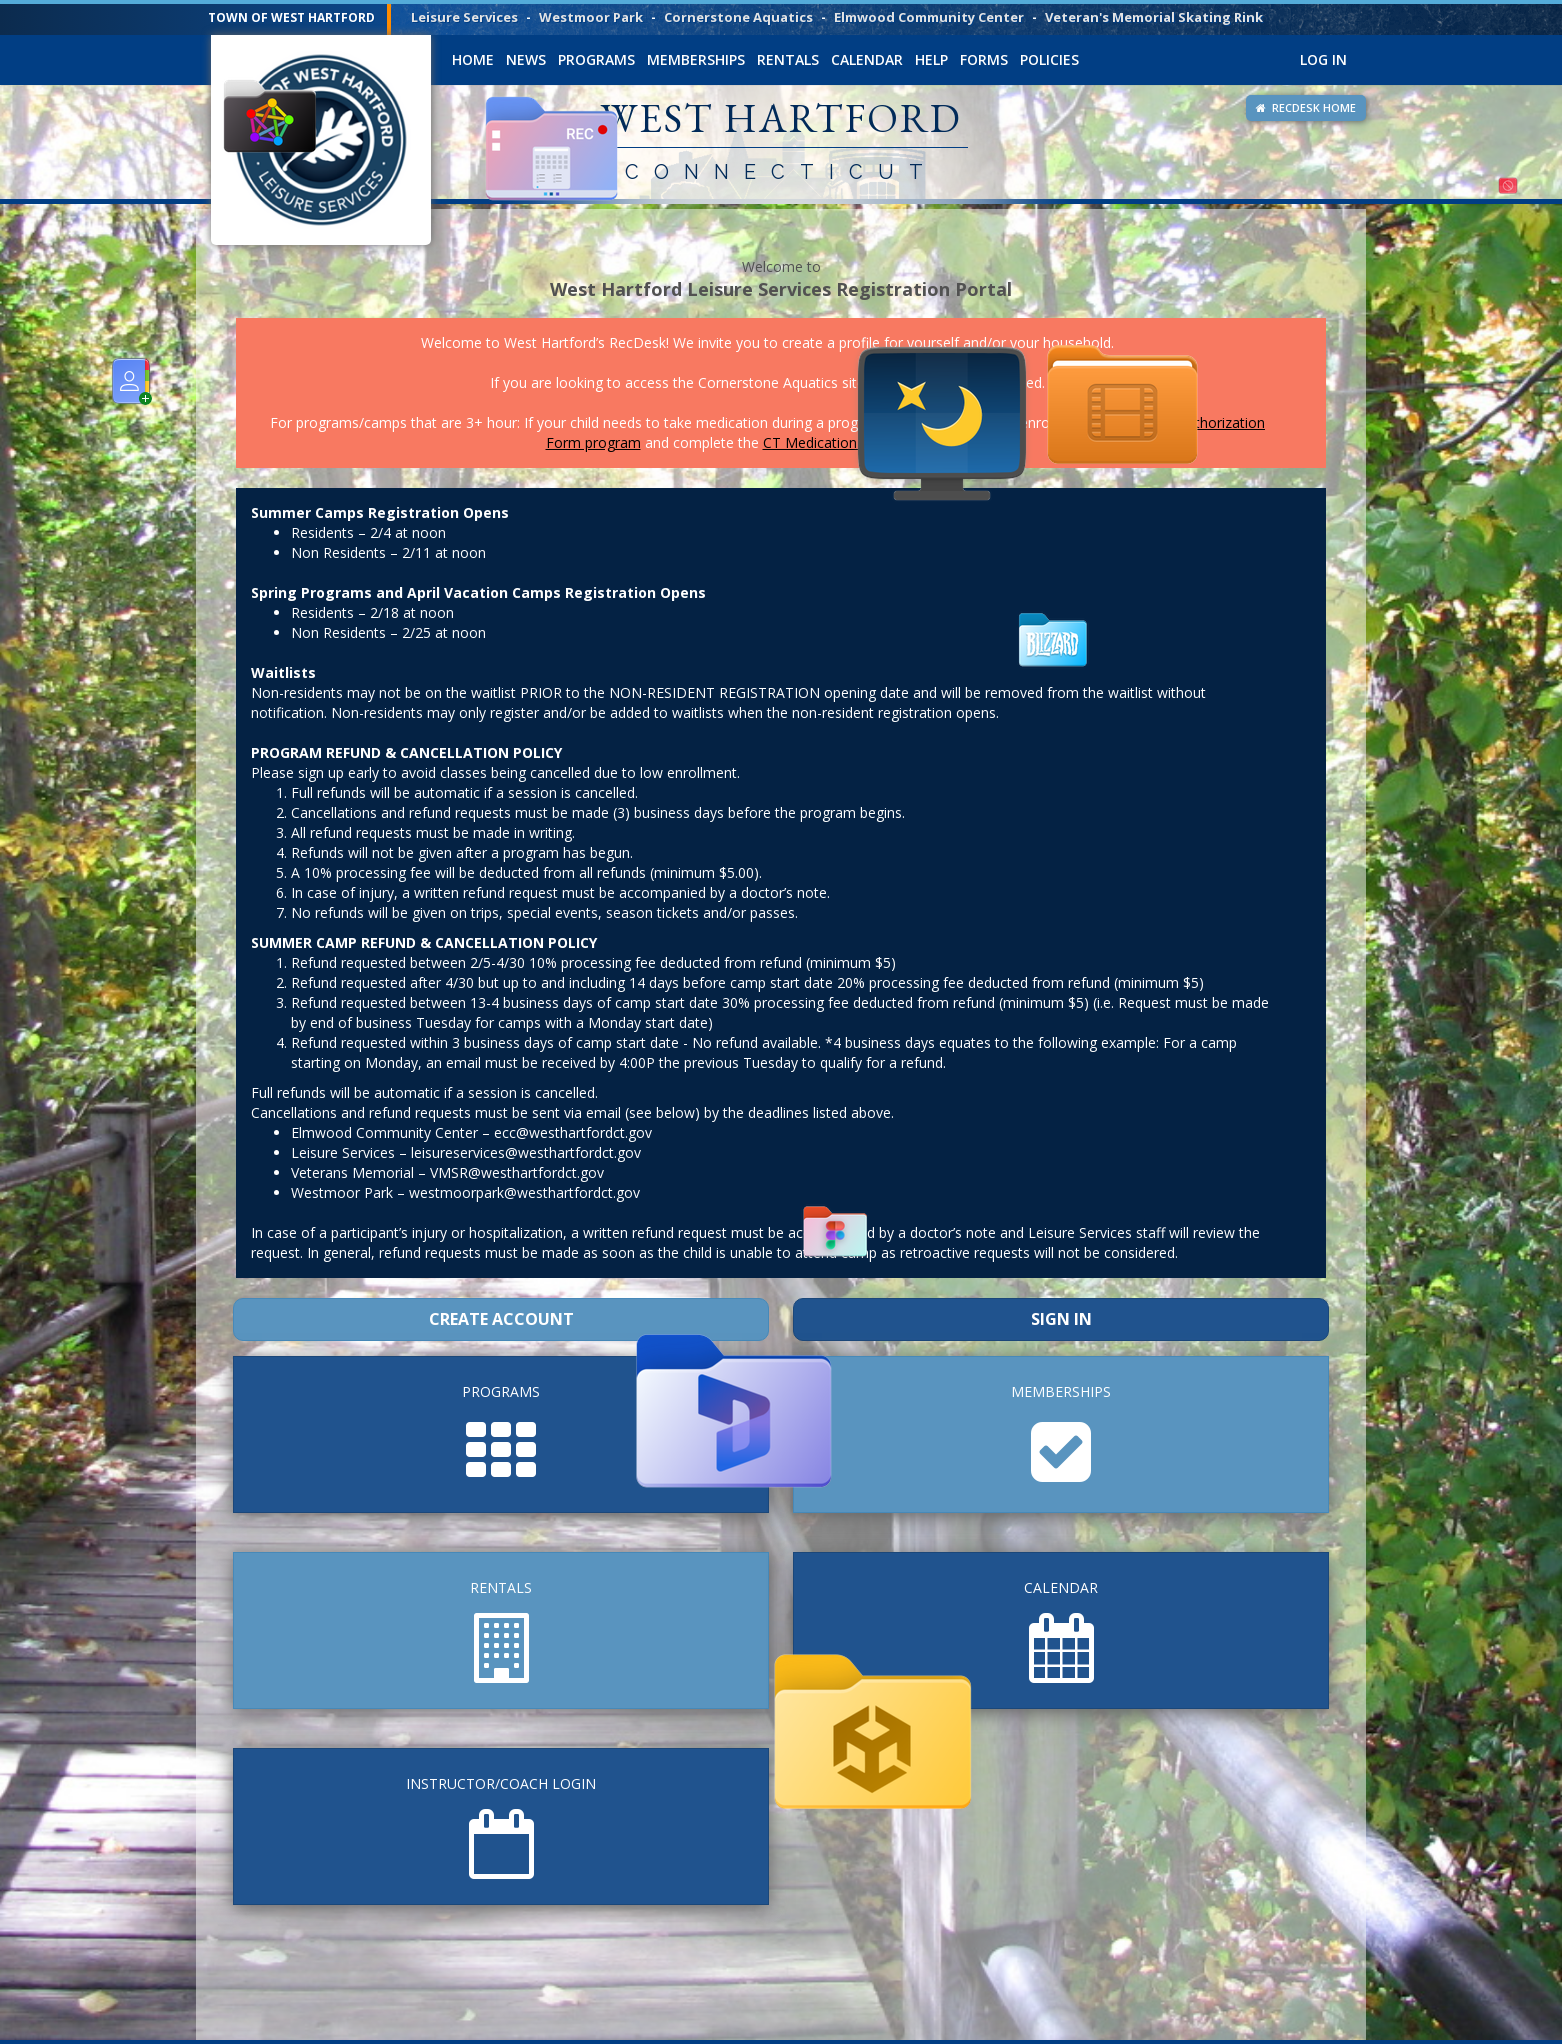 This screenshot has width=1562, height=2044. What do you see at coordinates (269, 118) in the screenshot?
I see `open fediverse-related files and content` at bounding box center [269, 118].